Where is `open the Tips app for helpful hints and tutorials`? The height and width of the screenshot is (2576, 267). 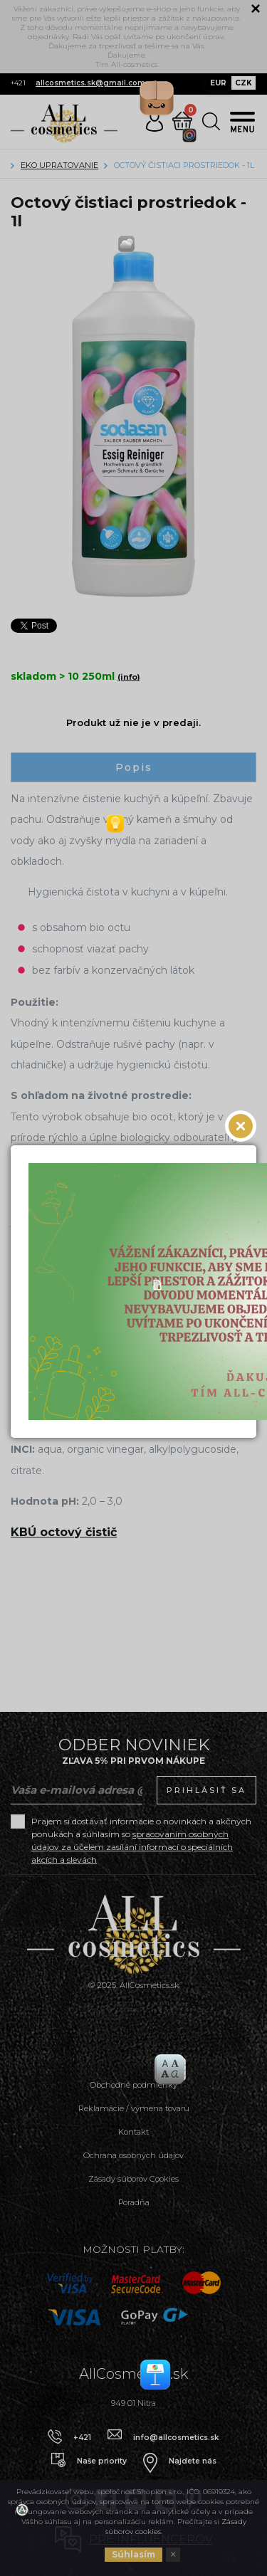
open the Tips app for helpful hints and tutorials is located at coordinates (115, 824).